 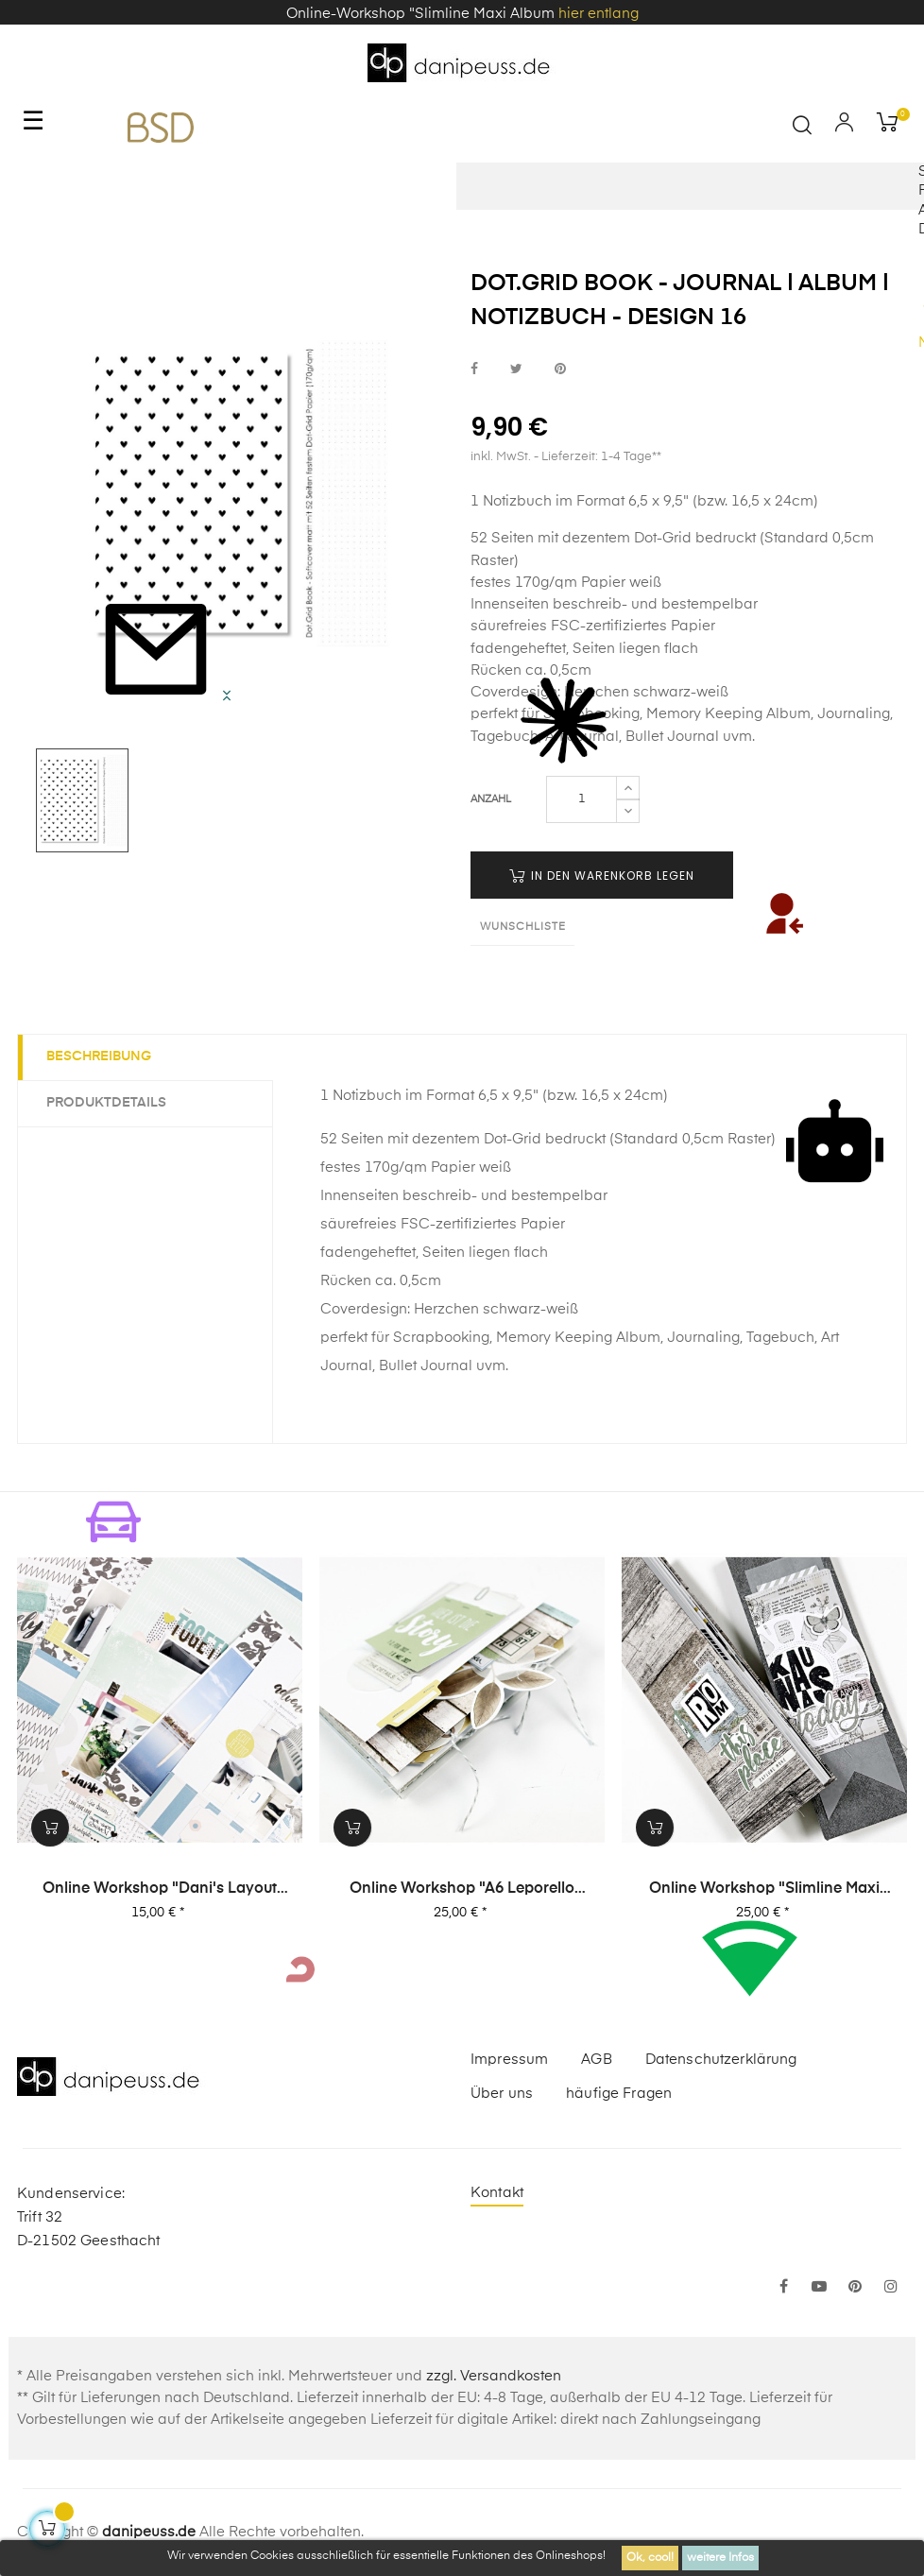 I want to click on collapse or contract content vertically, so click(x=227, y=696).